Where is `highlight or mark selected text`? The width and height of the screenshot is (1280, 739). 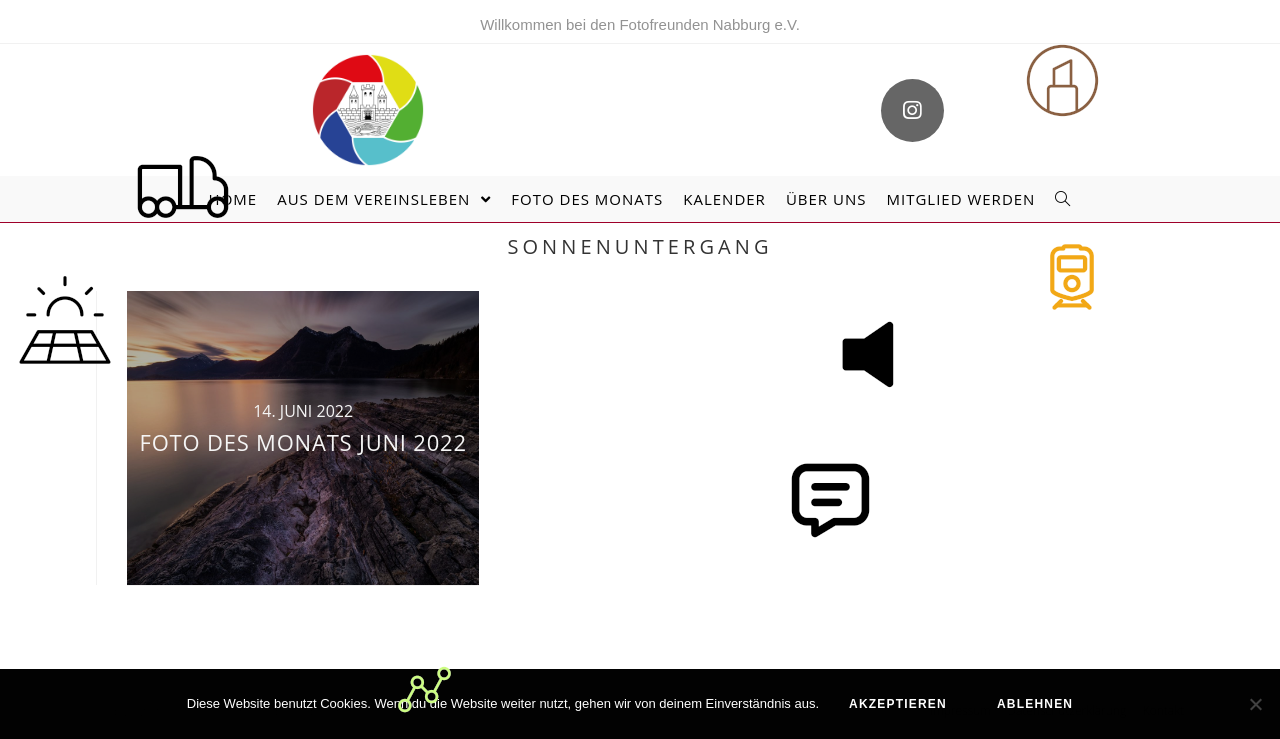
highlight or mark selected text is located at coordinates (1062, 80).